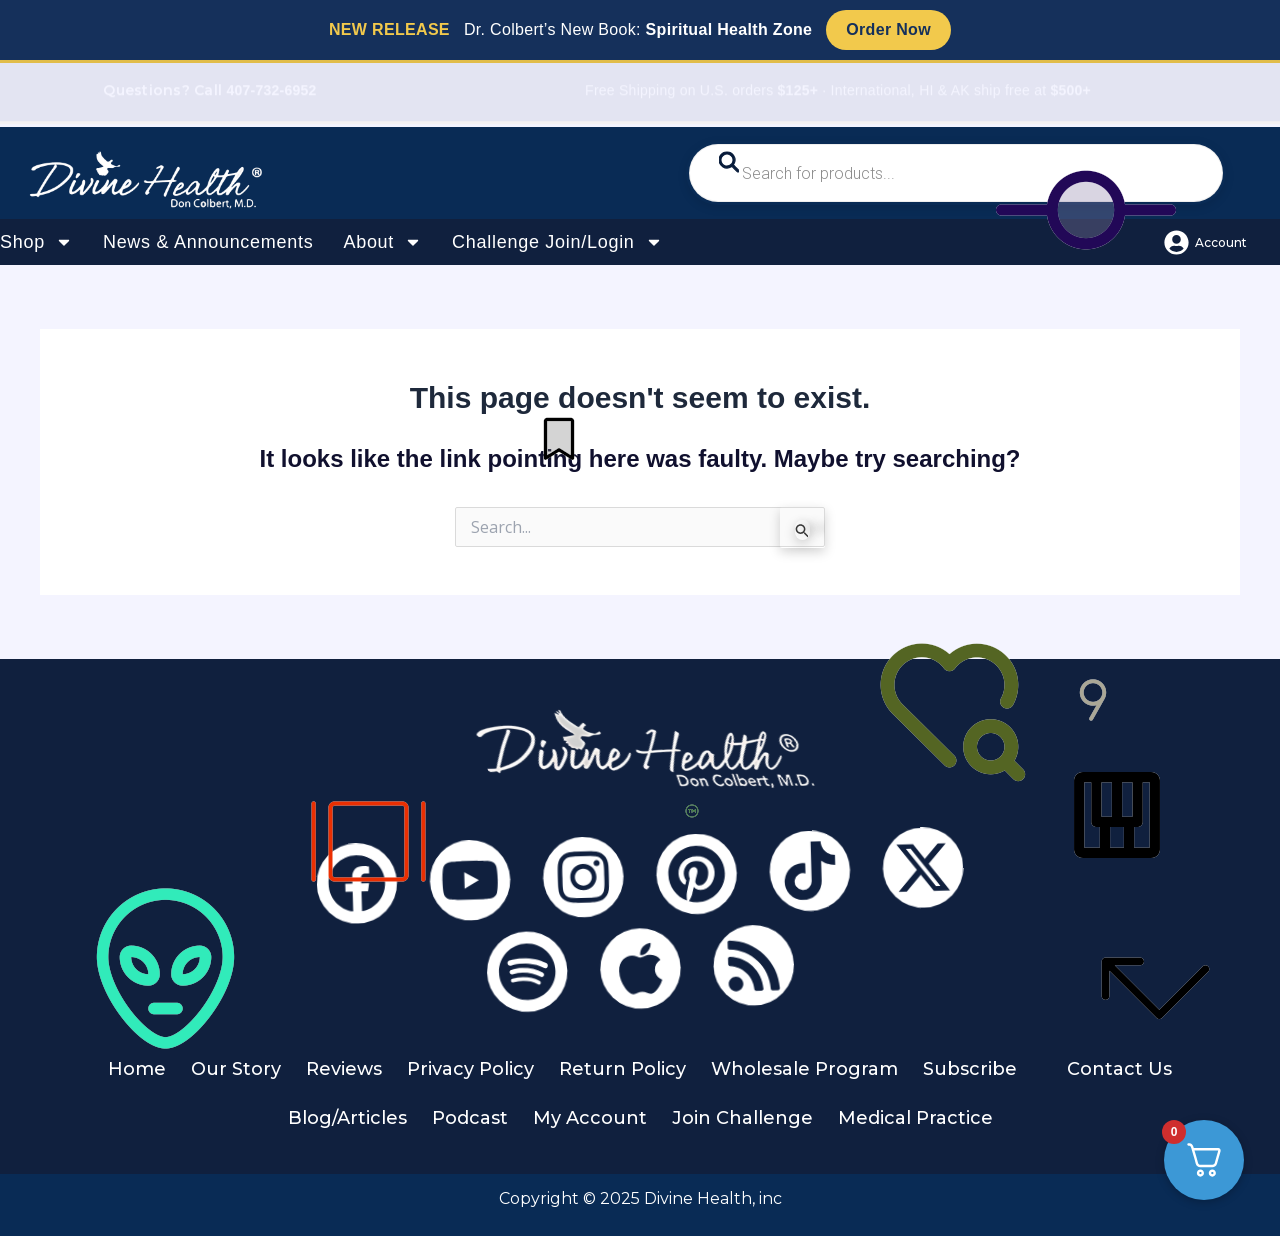  Describe the element at coordinates (1155, 984) in the screenshot. I see `go back to previous step` at that location.